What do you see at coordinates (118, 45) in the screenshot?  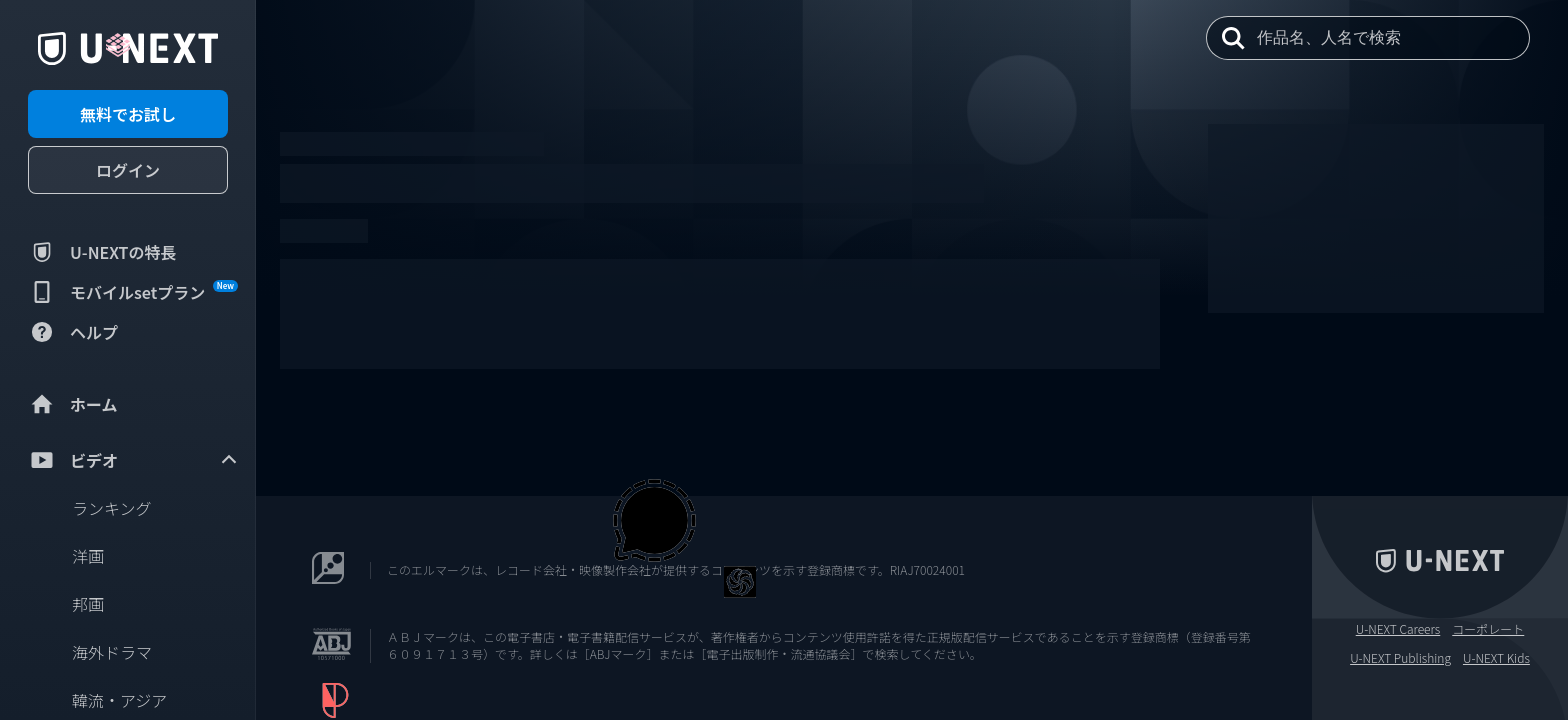 I see `open torizon platform dashboard` at bounding box center [118, 45].